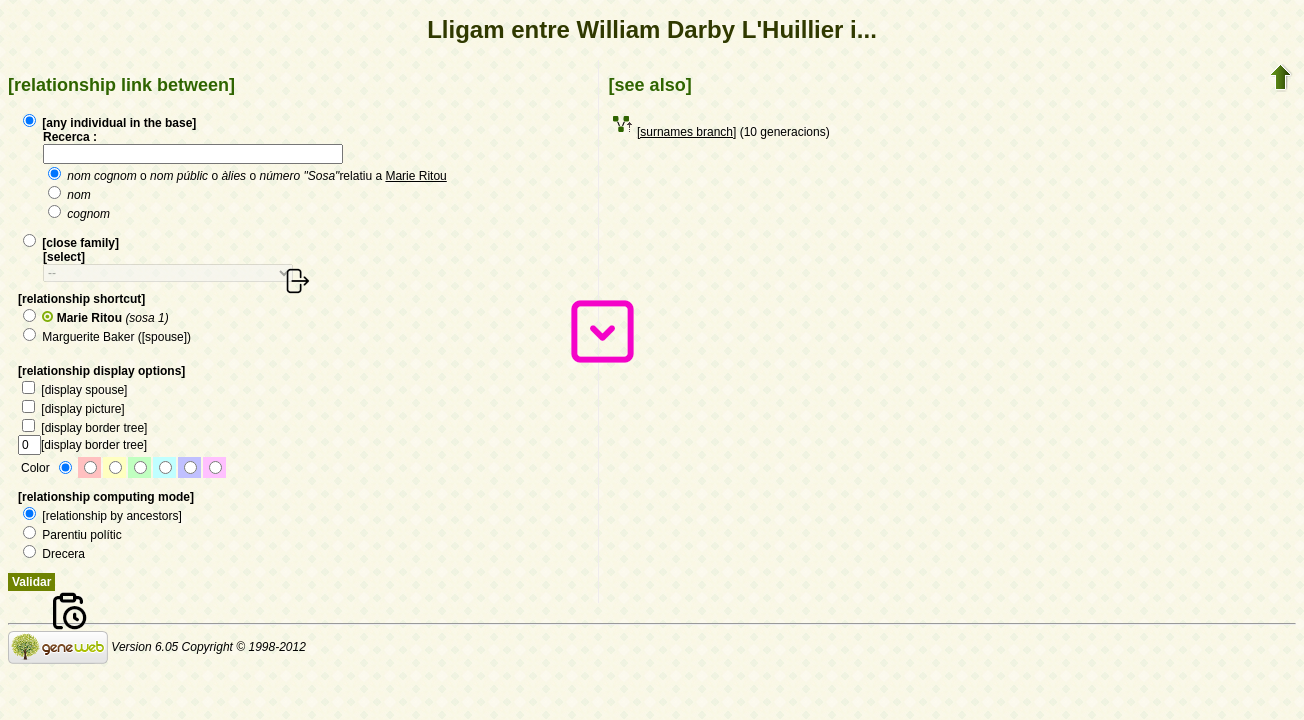 This screenshot has width=1304, height=720. What do you see at coordinates (68, 611) in the screenshot?
I see `view clipboard history` at bounding box center [68, 611].